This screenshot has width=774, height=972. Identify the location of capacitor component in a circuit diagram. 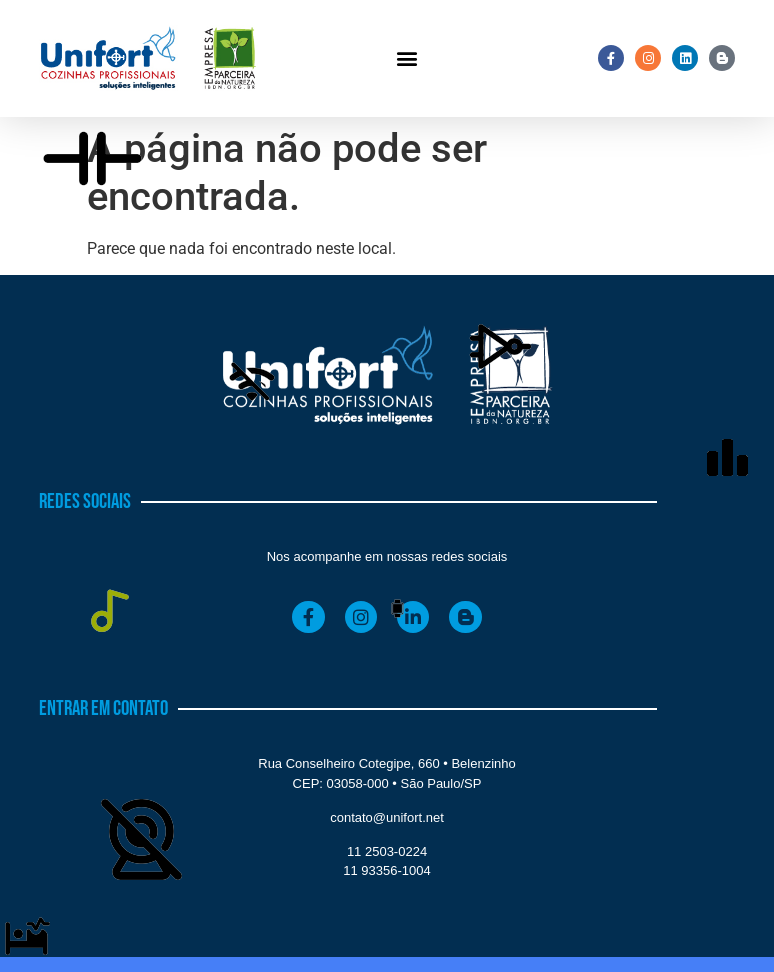
(92, 158).